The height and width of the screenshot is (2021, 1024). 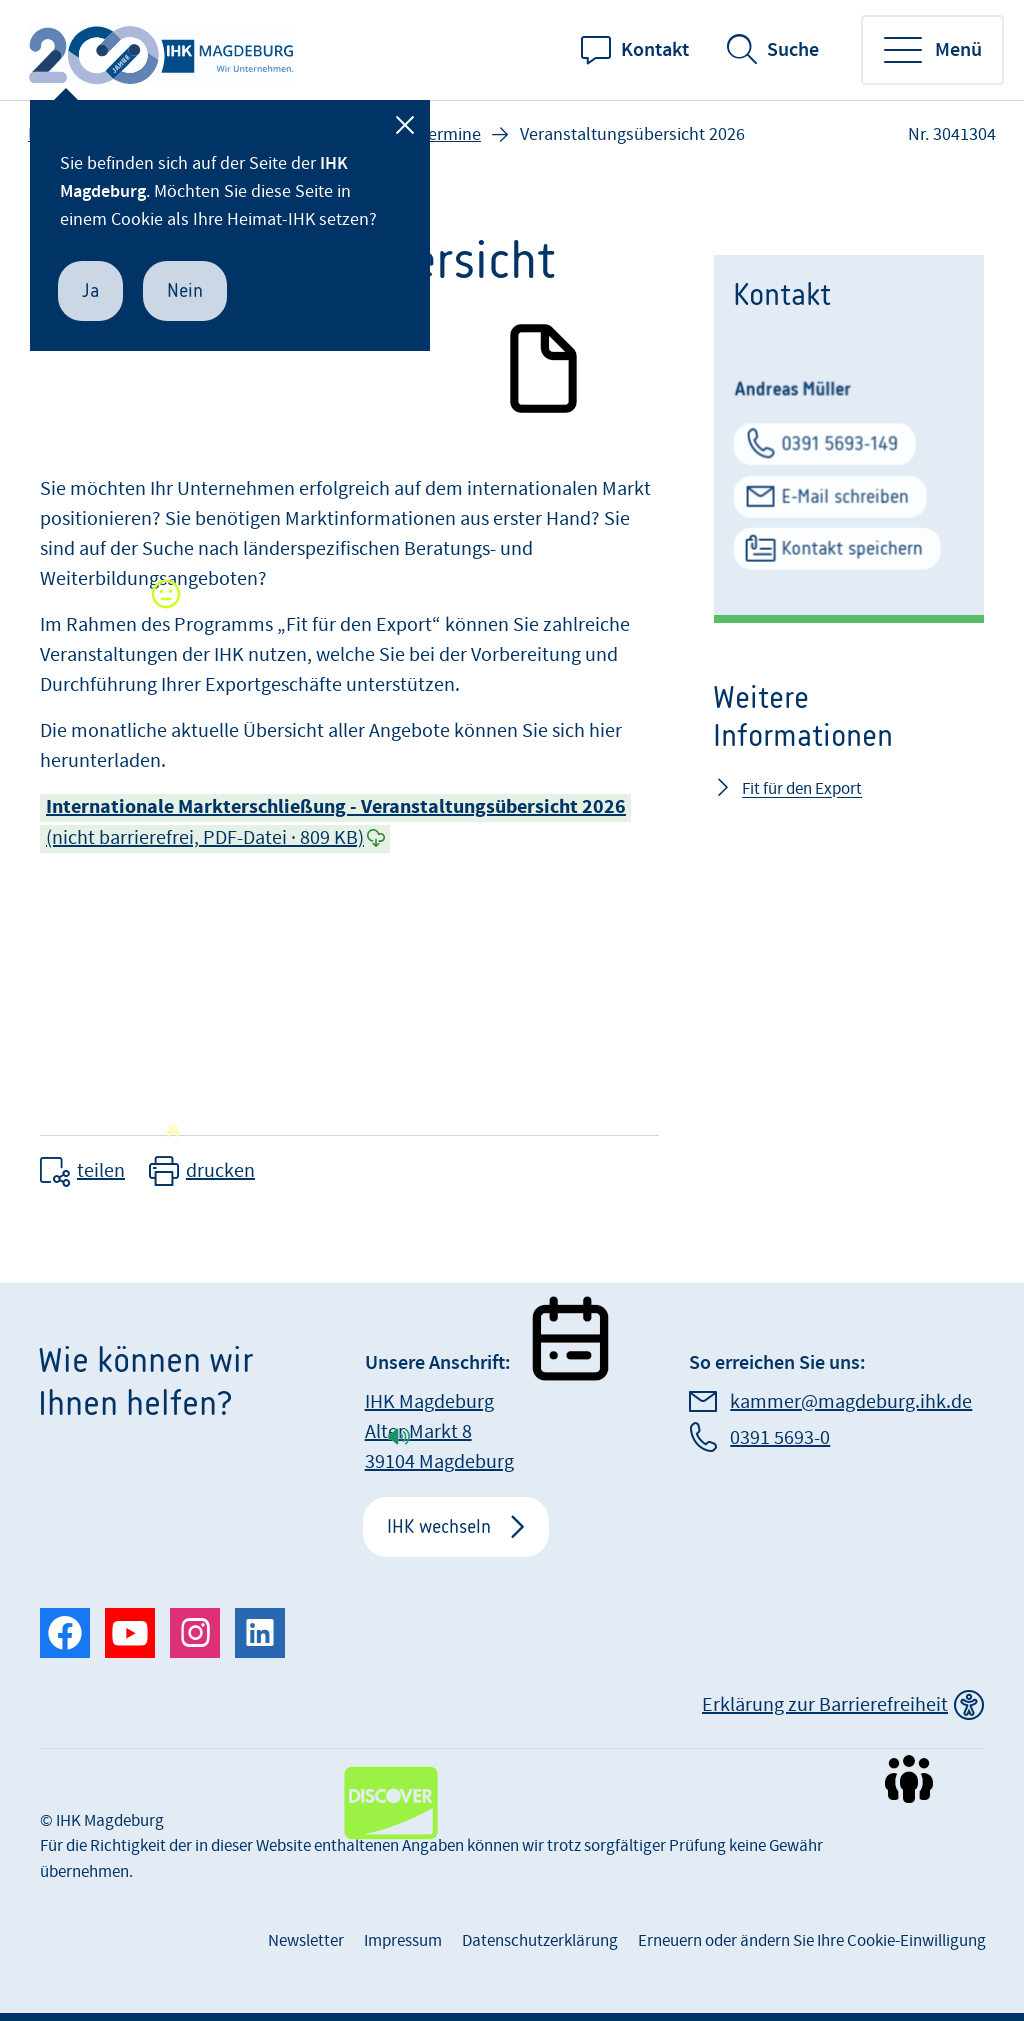 I want to click on view group members, so click(x=909, y=1779).